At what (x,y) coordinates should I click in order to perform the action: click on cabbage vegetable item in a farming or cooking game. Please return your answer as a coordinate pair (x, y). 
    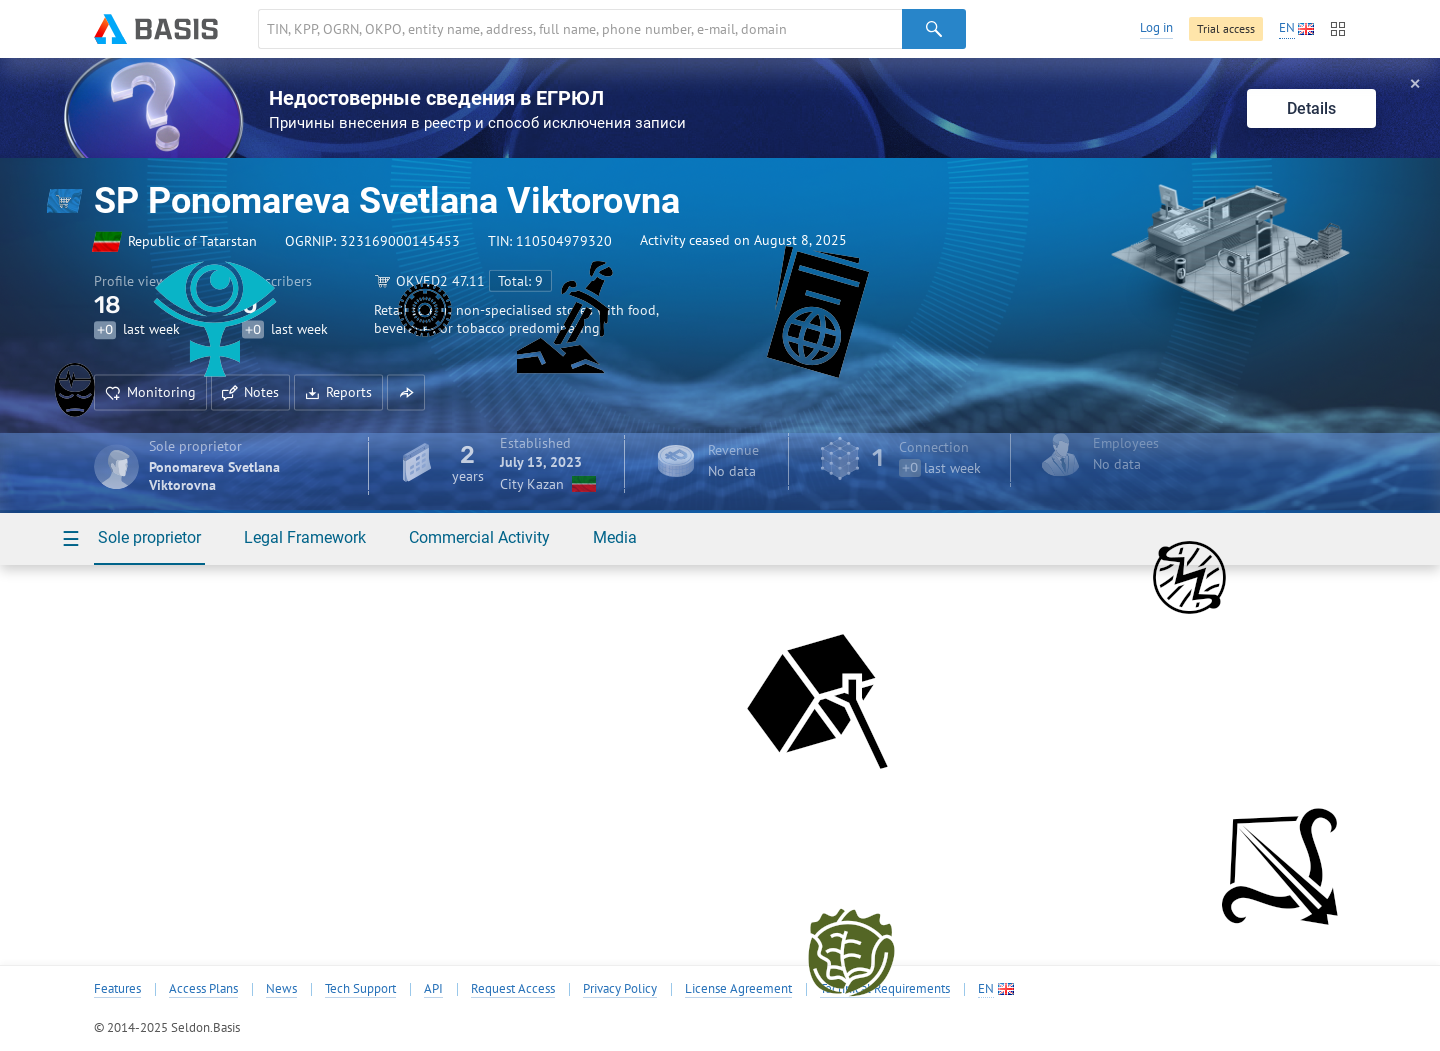
    Looking at the image, I should click on (851, 952).